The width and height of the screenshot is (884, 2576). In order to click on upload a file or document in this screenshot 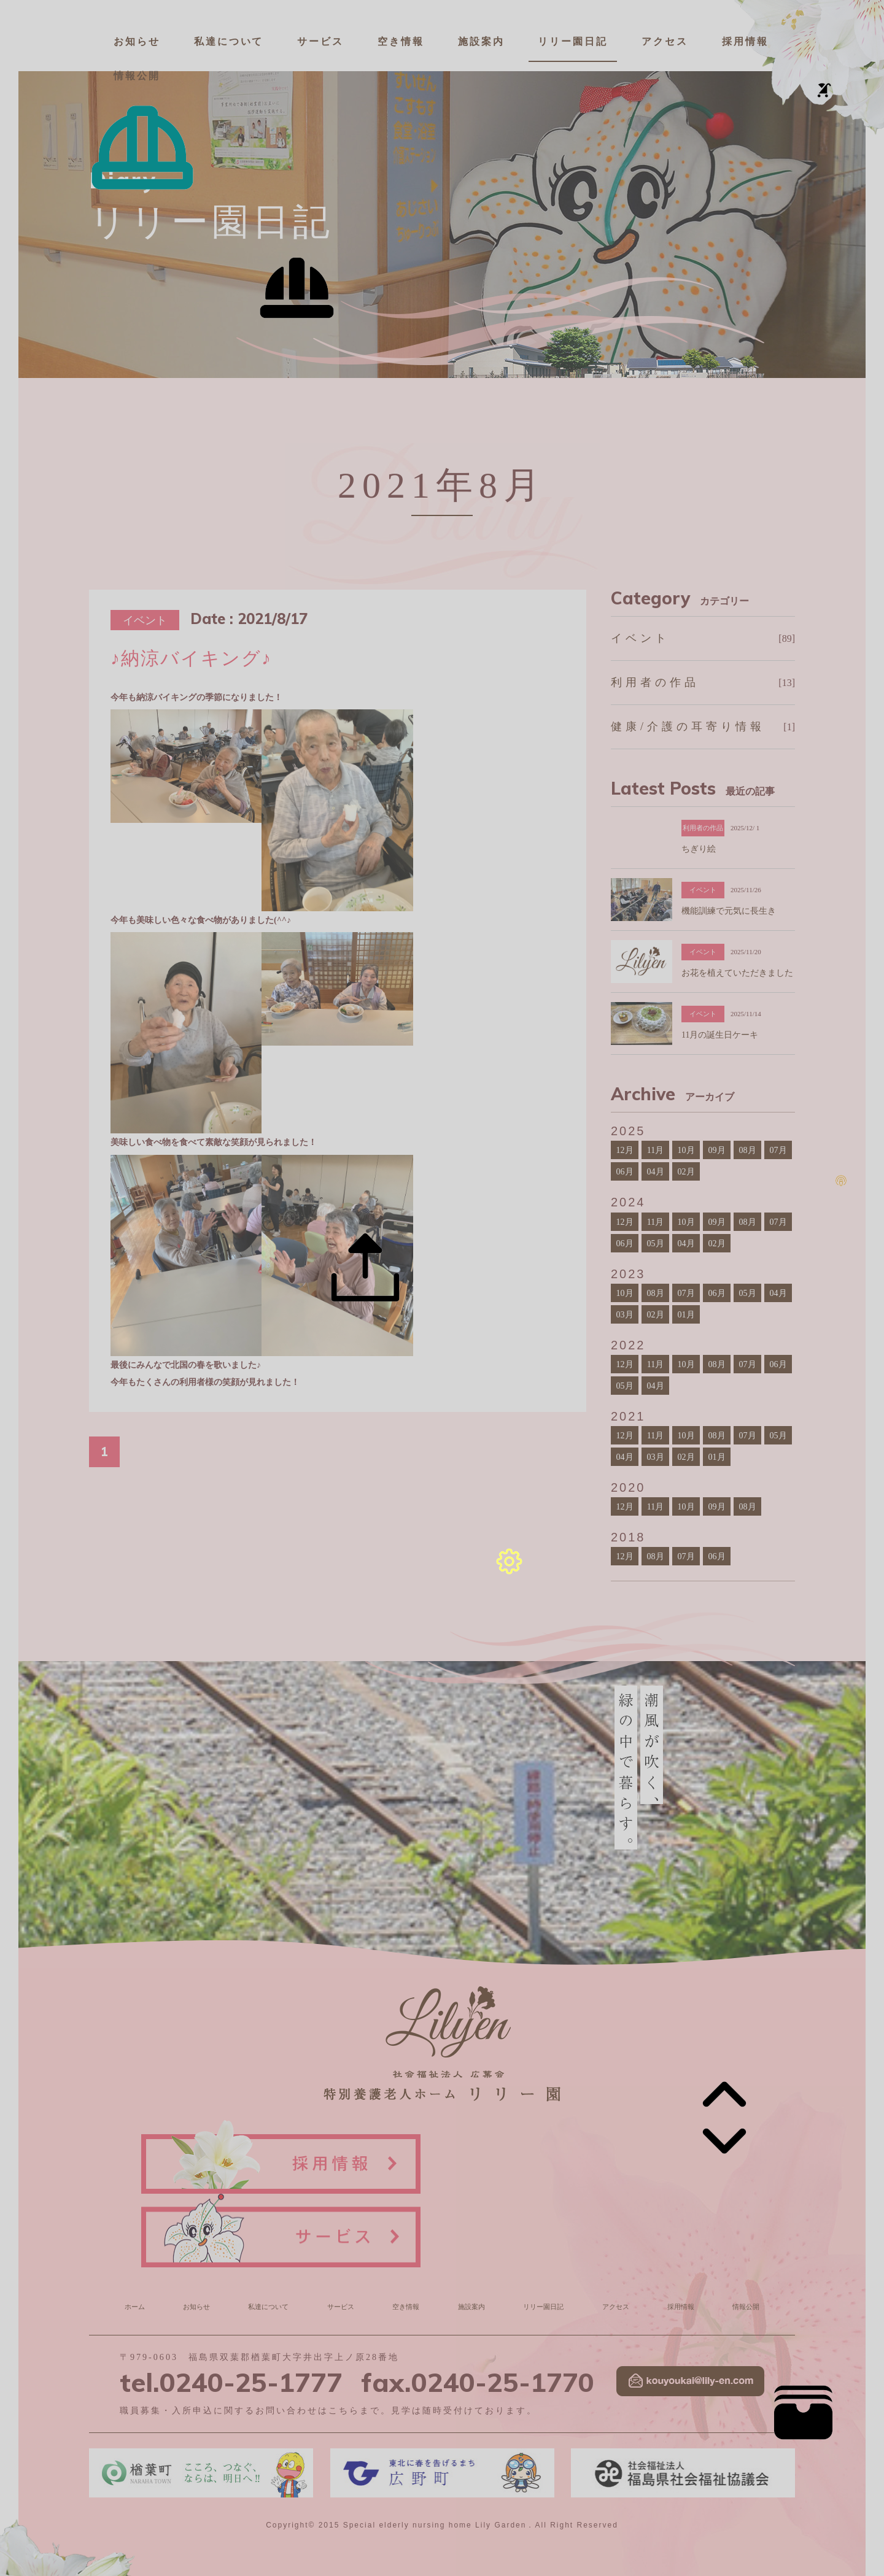, I will do `click(365, 1270)`.